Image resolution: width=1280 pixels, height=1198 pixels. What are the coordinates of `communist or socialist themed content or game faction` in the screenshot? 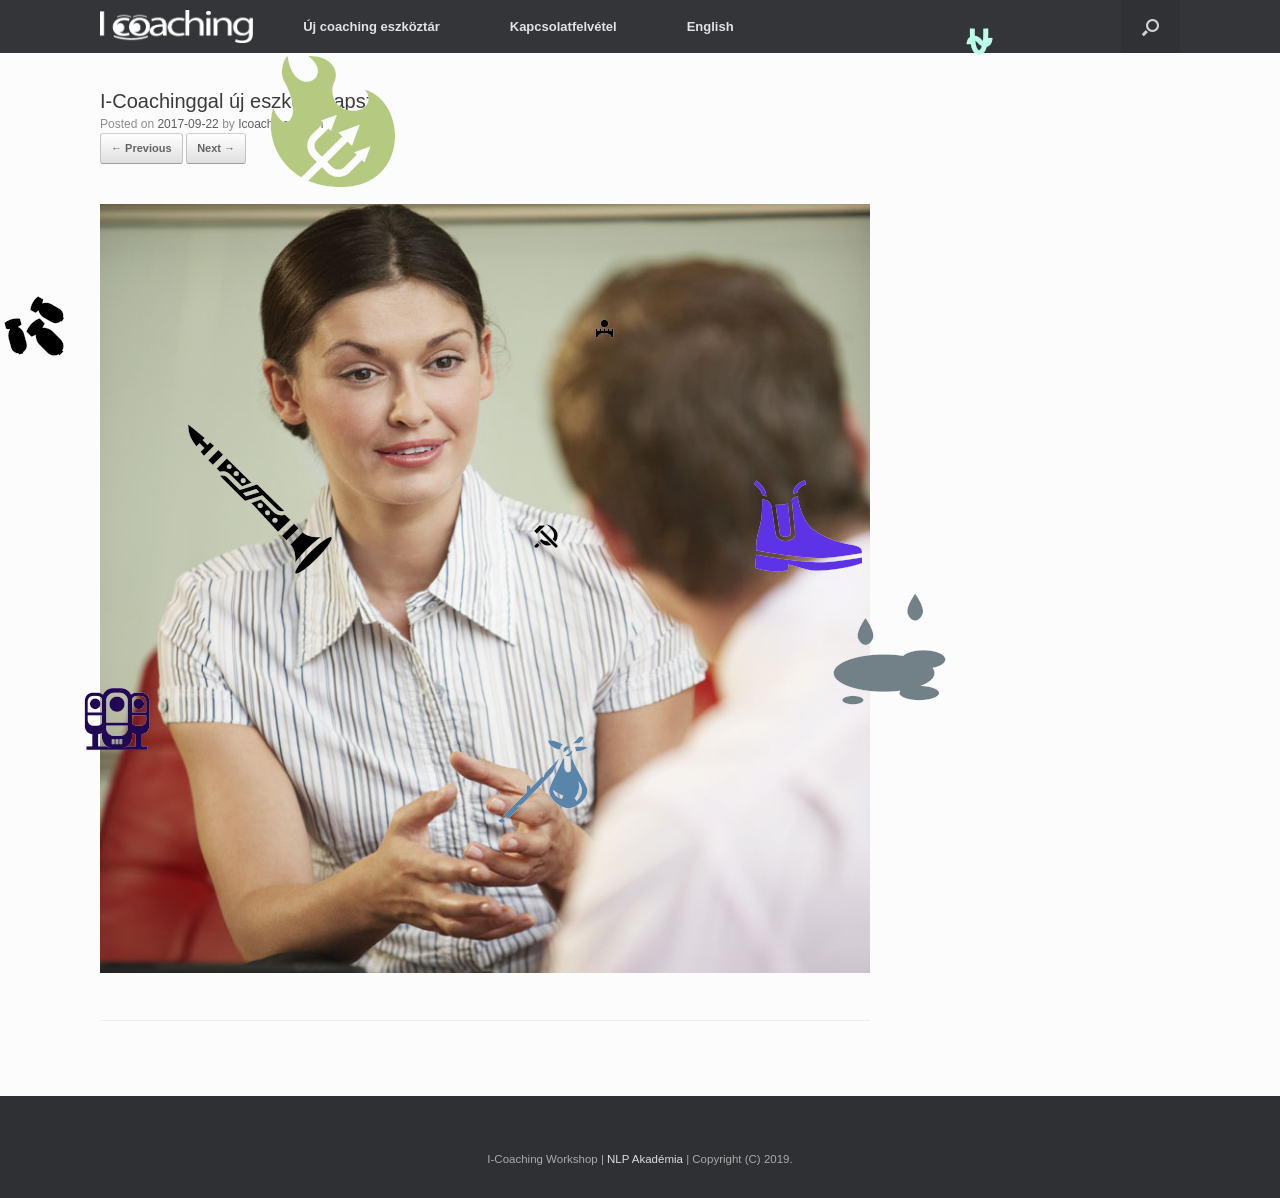 It's located at (546, 536).